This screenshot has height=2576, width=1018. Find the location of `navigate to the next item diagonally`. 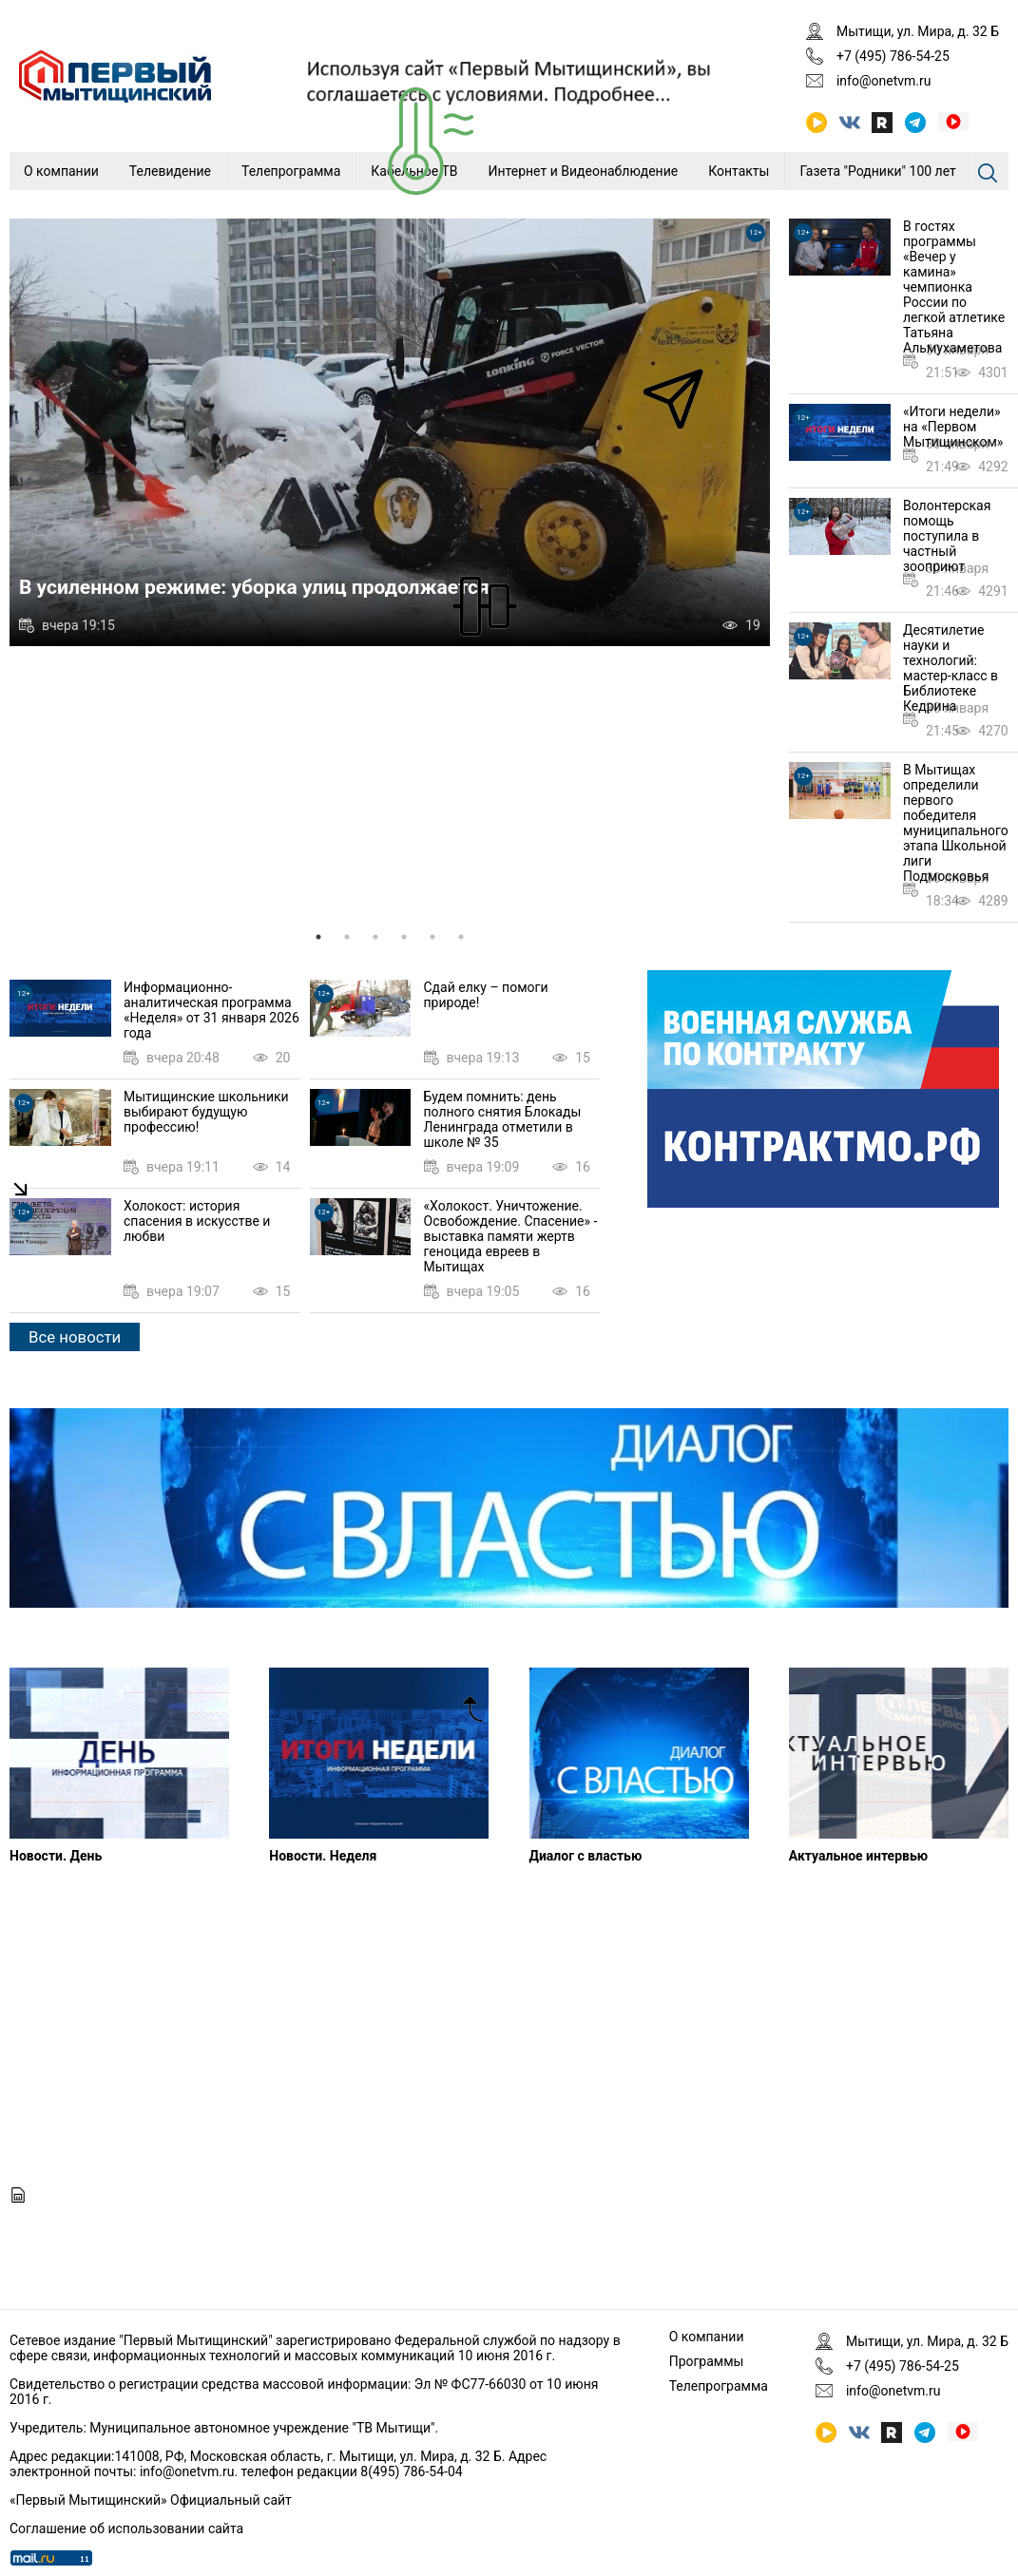

navigate to the next item diagonally is located at coordinates (20, 1189).